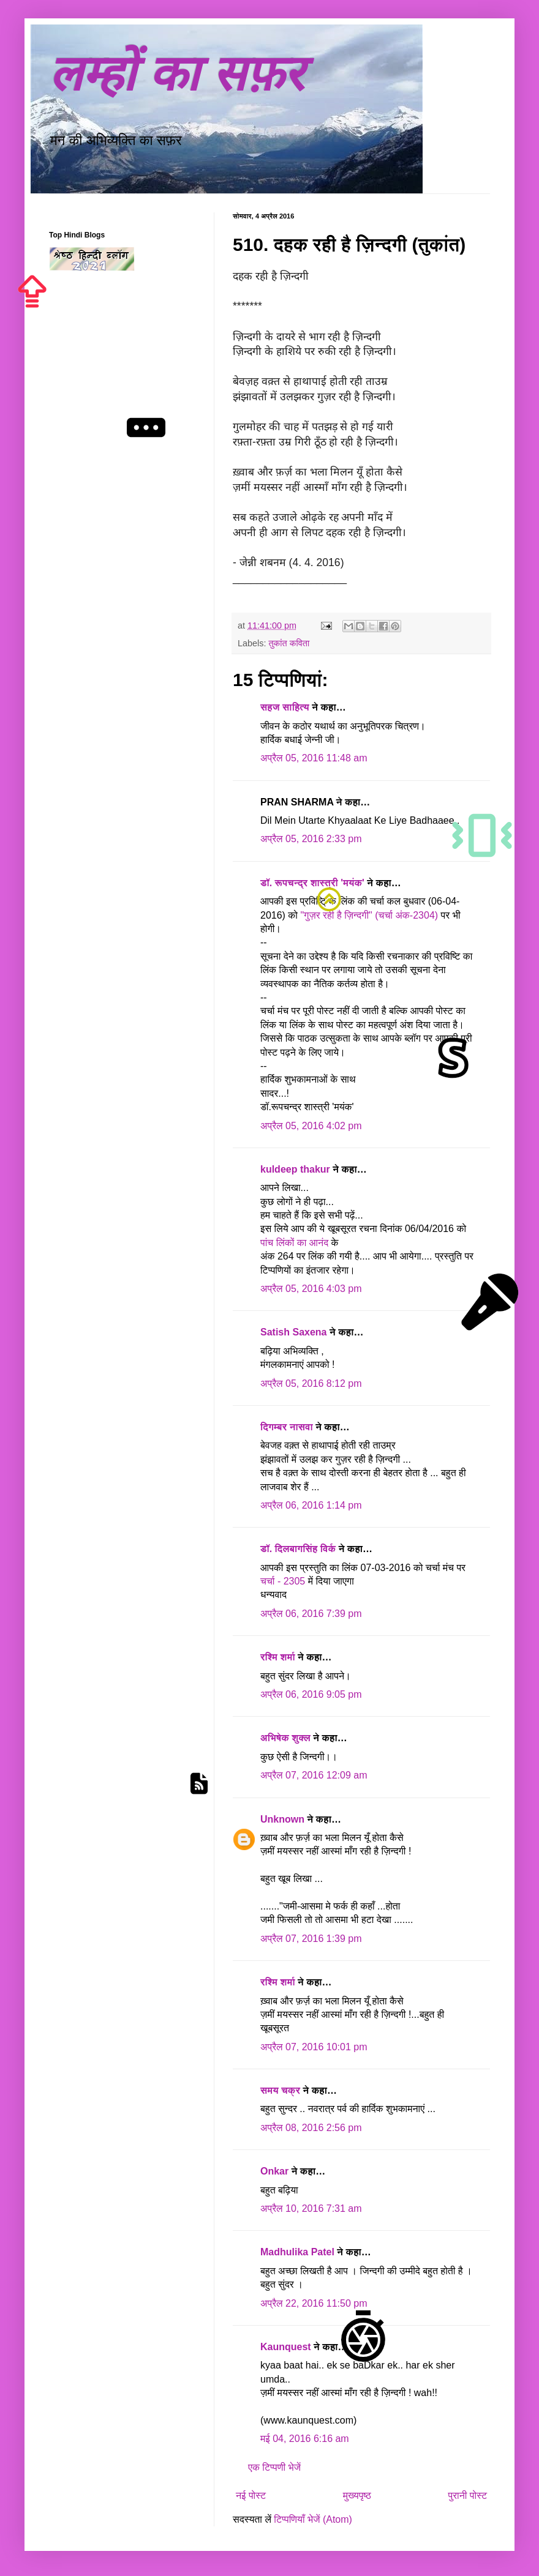 Image resolution: width=539 pixels, height=2576 pixels. I want to click on access RSS feed file, so click(199, 1783).